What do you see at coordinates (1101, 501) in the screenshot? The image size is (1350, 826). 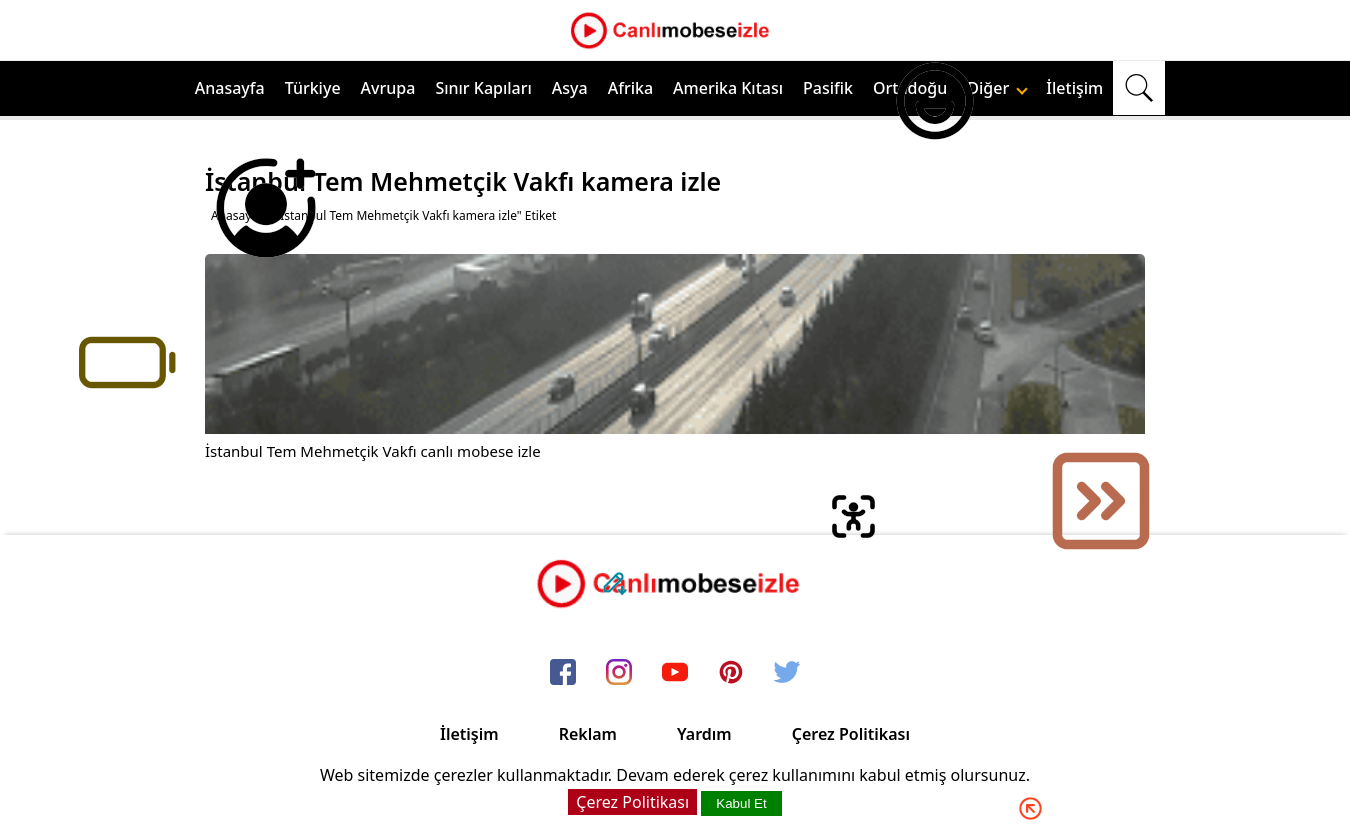 I see `navigate forward or skip ahead` at bounding box center [1101, 501].